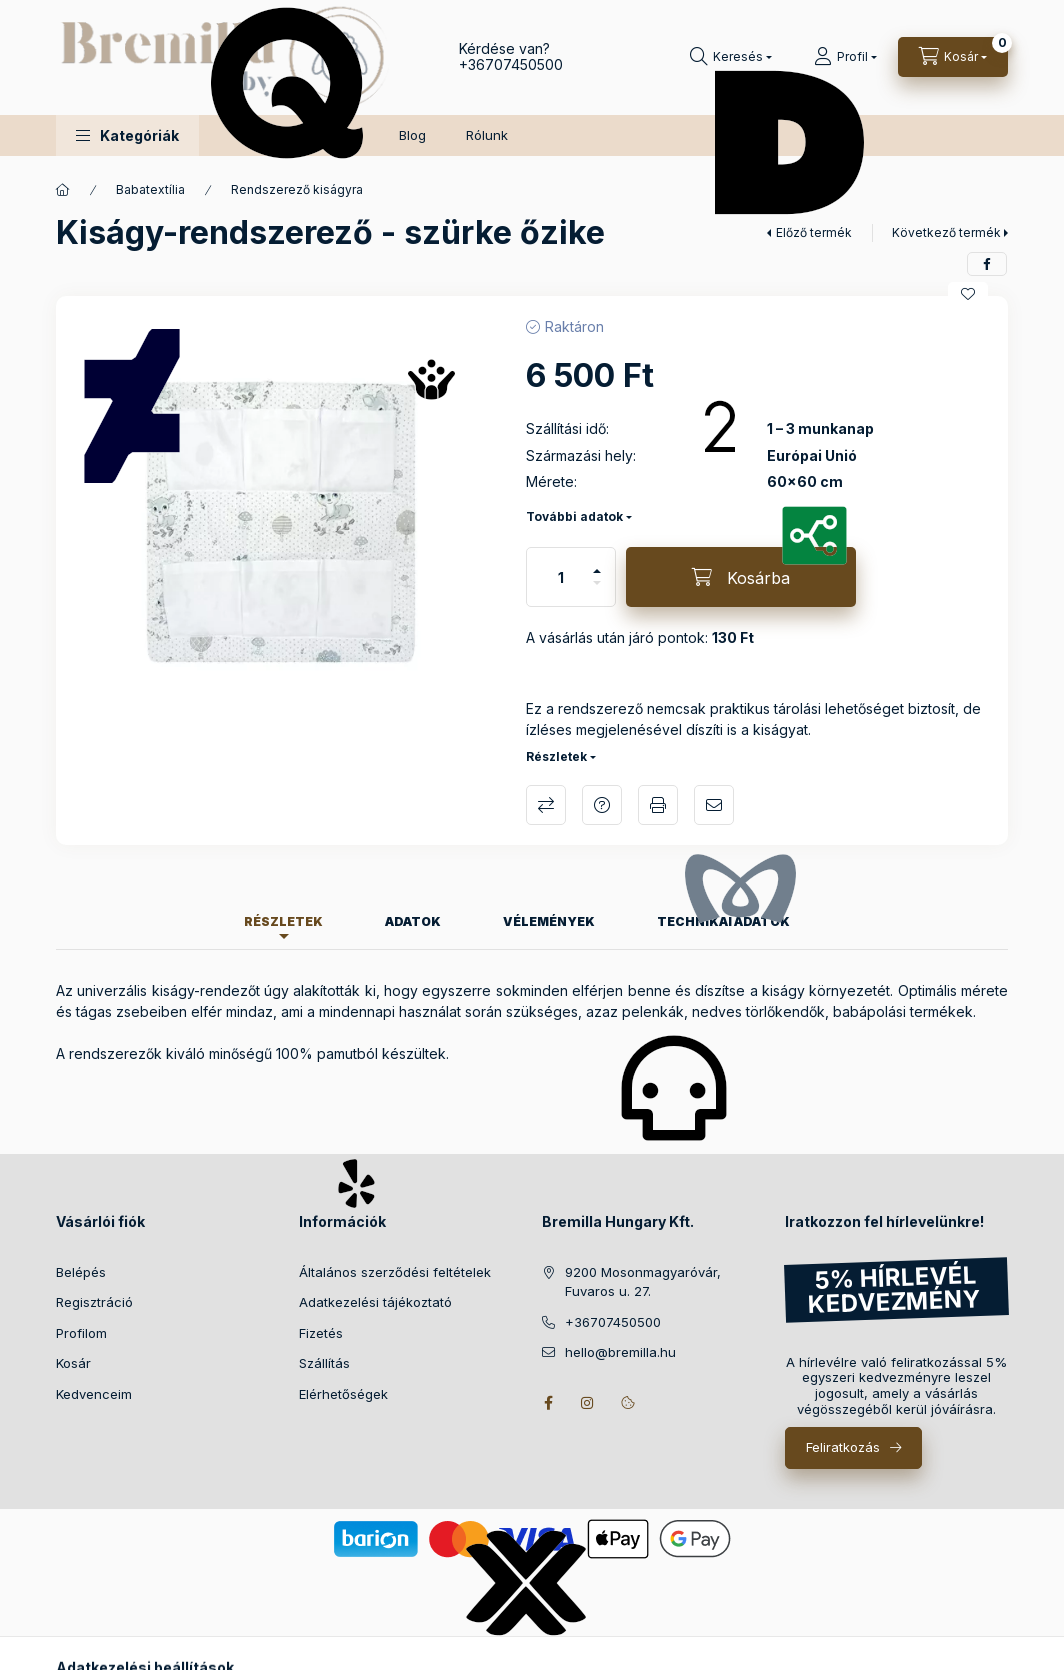  What do you see at coordinates (720, 427) in the screenshot?
I see `indicates second item in a numbered list` at bounding box center [720, 427].